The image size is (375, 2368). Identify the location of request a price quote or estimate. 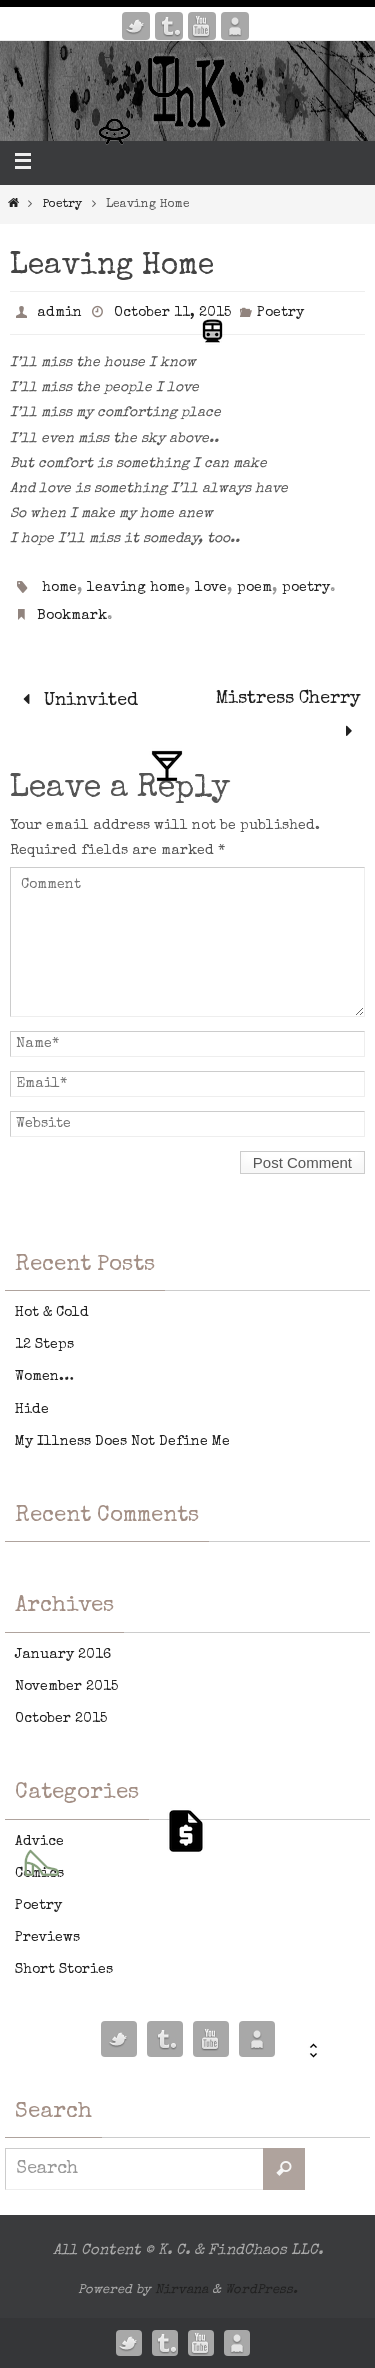
(186, 1831).